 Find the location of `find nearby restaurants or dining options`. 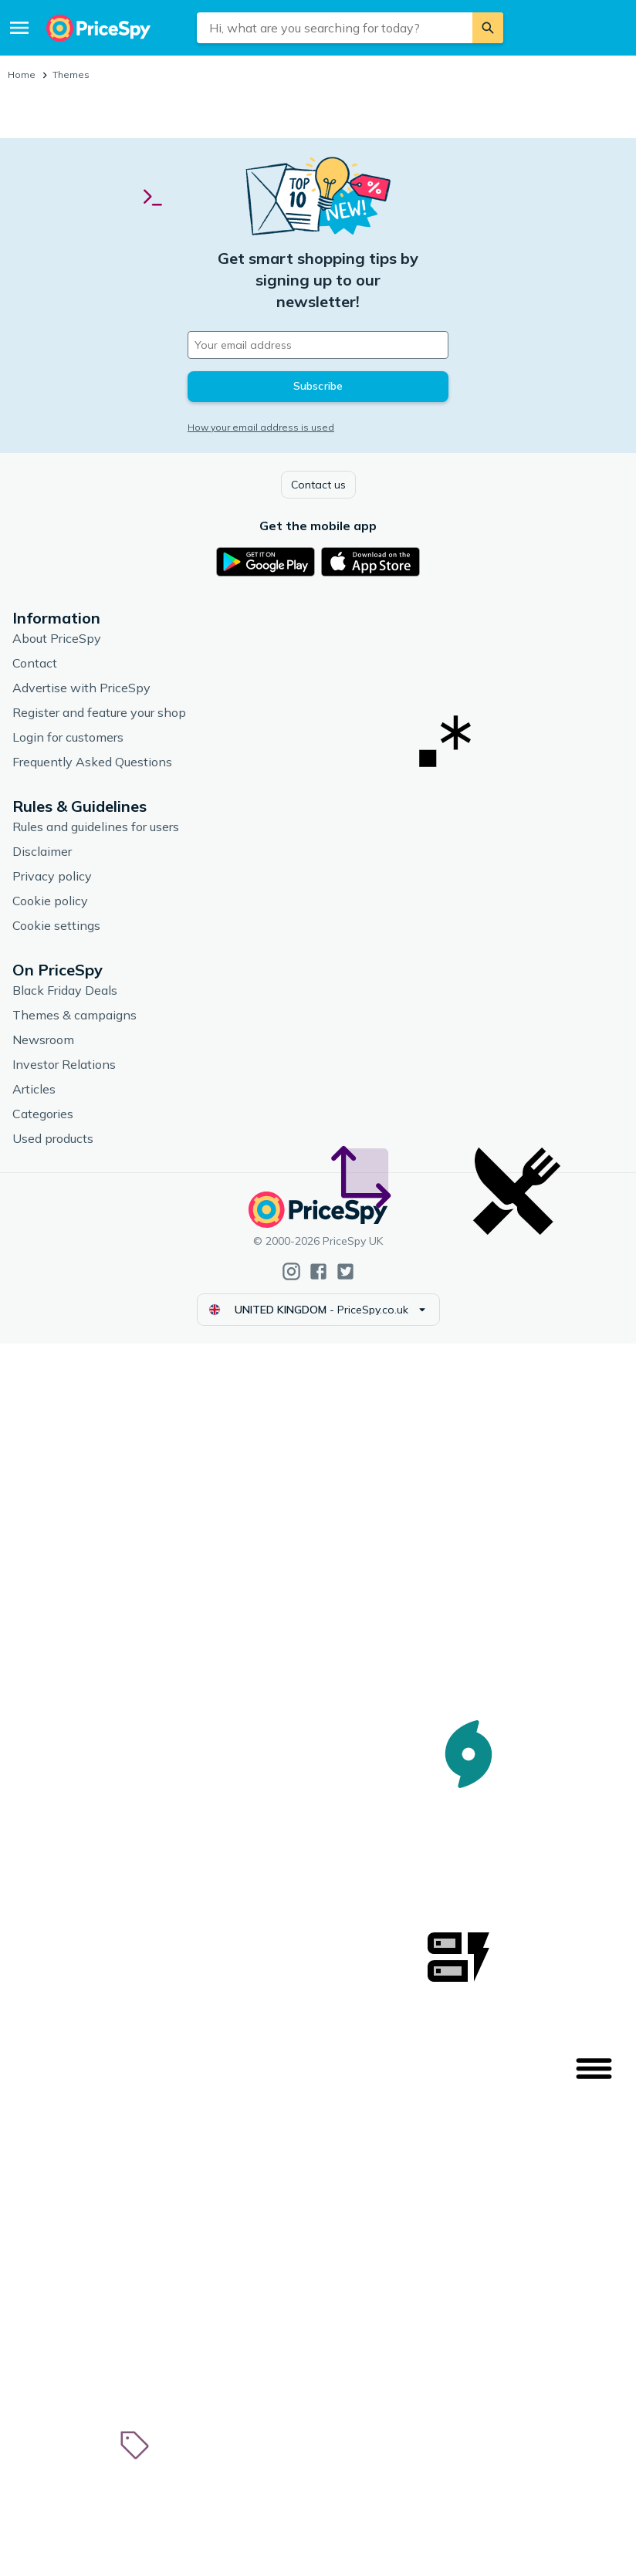

find nearby restaurants or dining options is located at coordinates (516, 1191).